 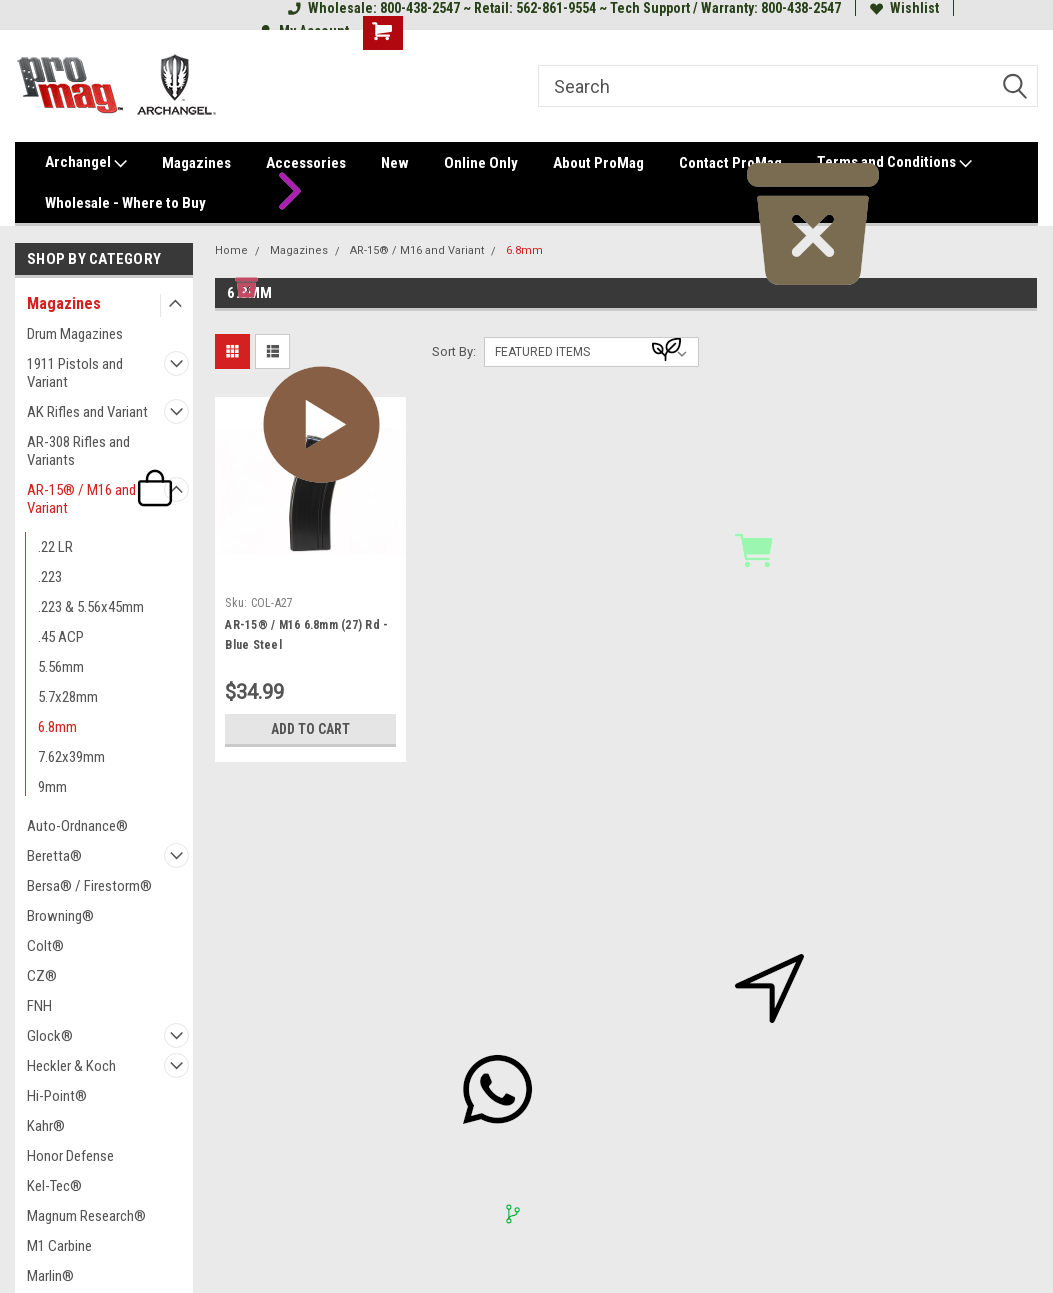 I want to click on play media content, so click(x=321, y=424).